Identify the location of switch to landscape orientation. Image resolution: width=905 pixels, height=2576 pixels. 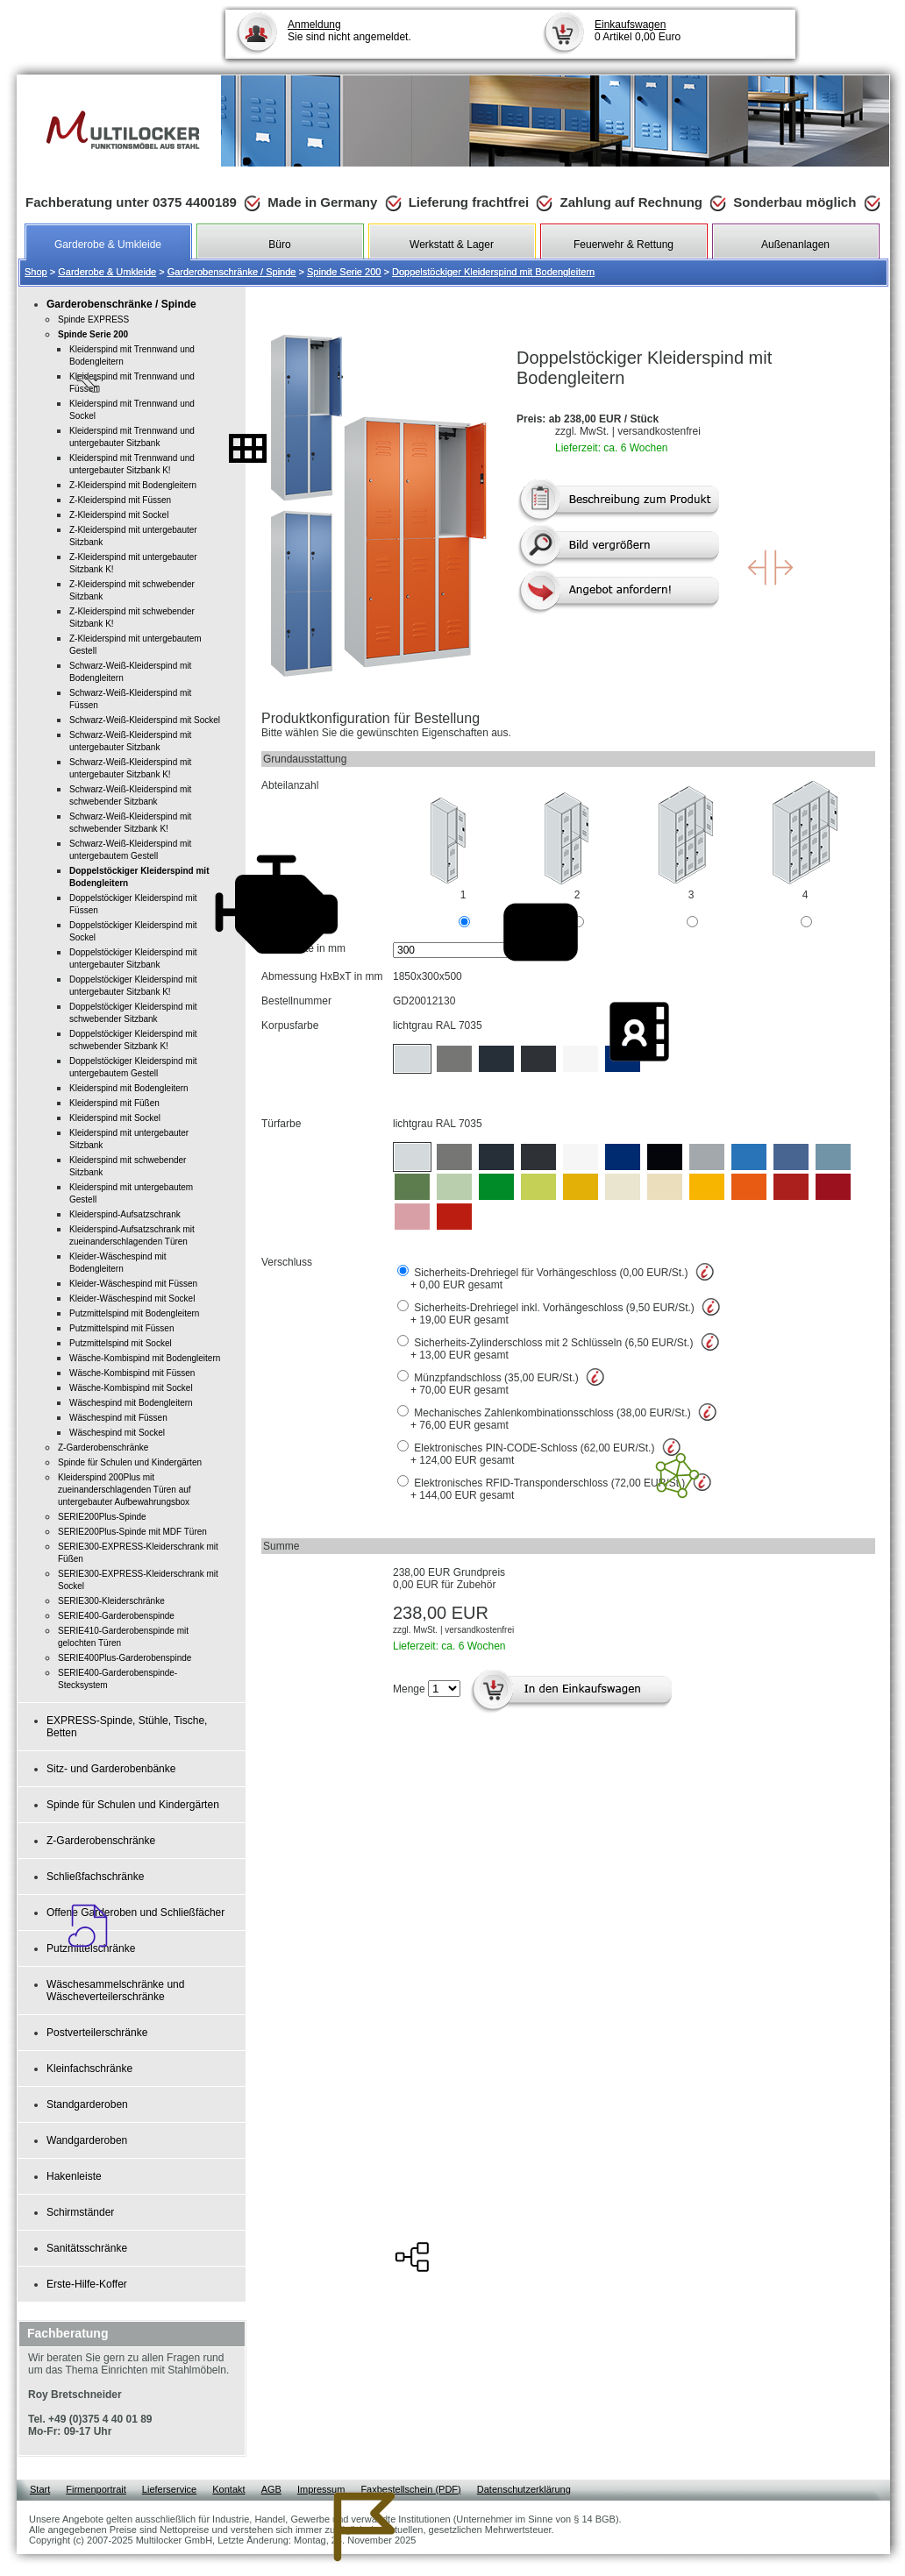
(540, 932).